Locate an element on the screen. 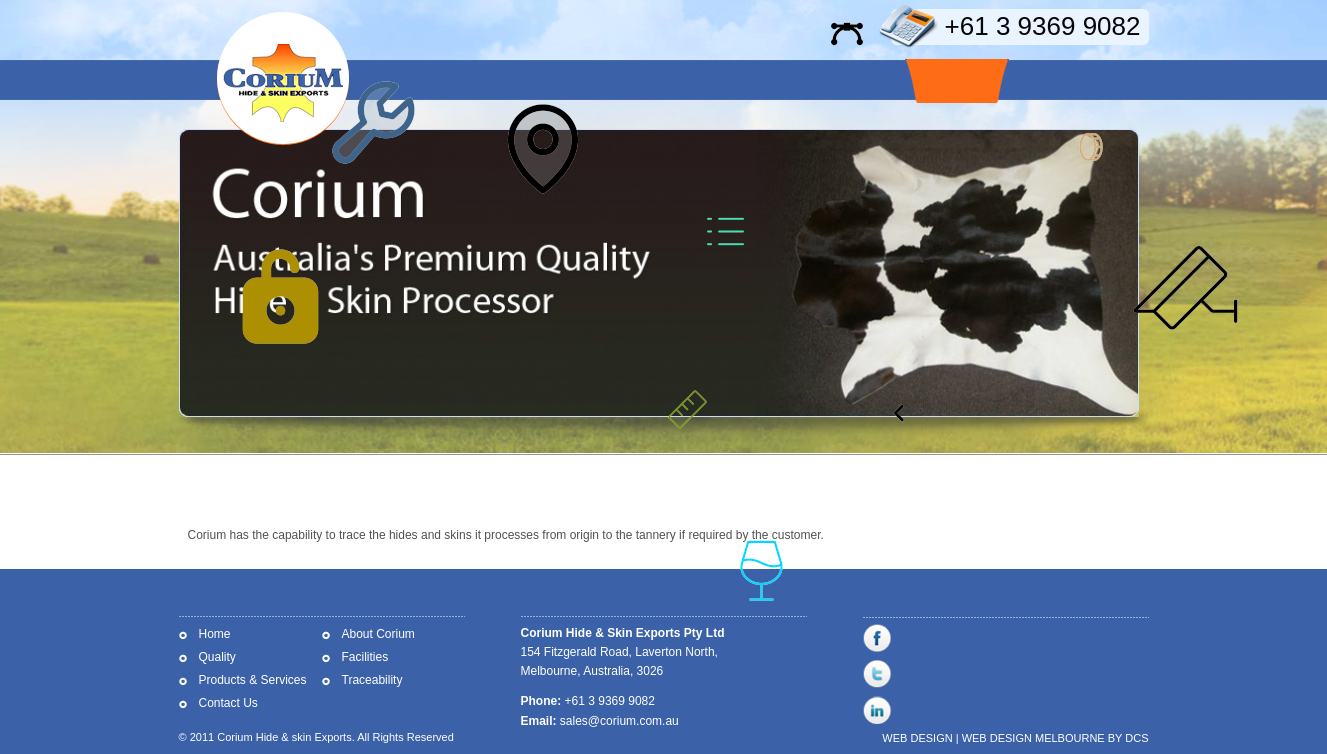 This screenshot has height=754, width=1327. access measurement tools is located at coordinates (687, 409).